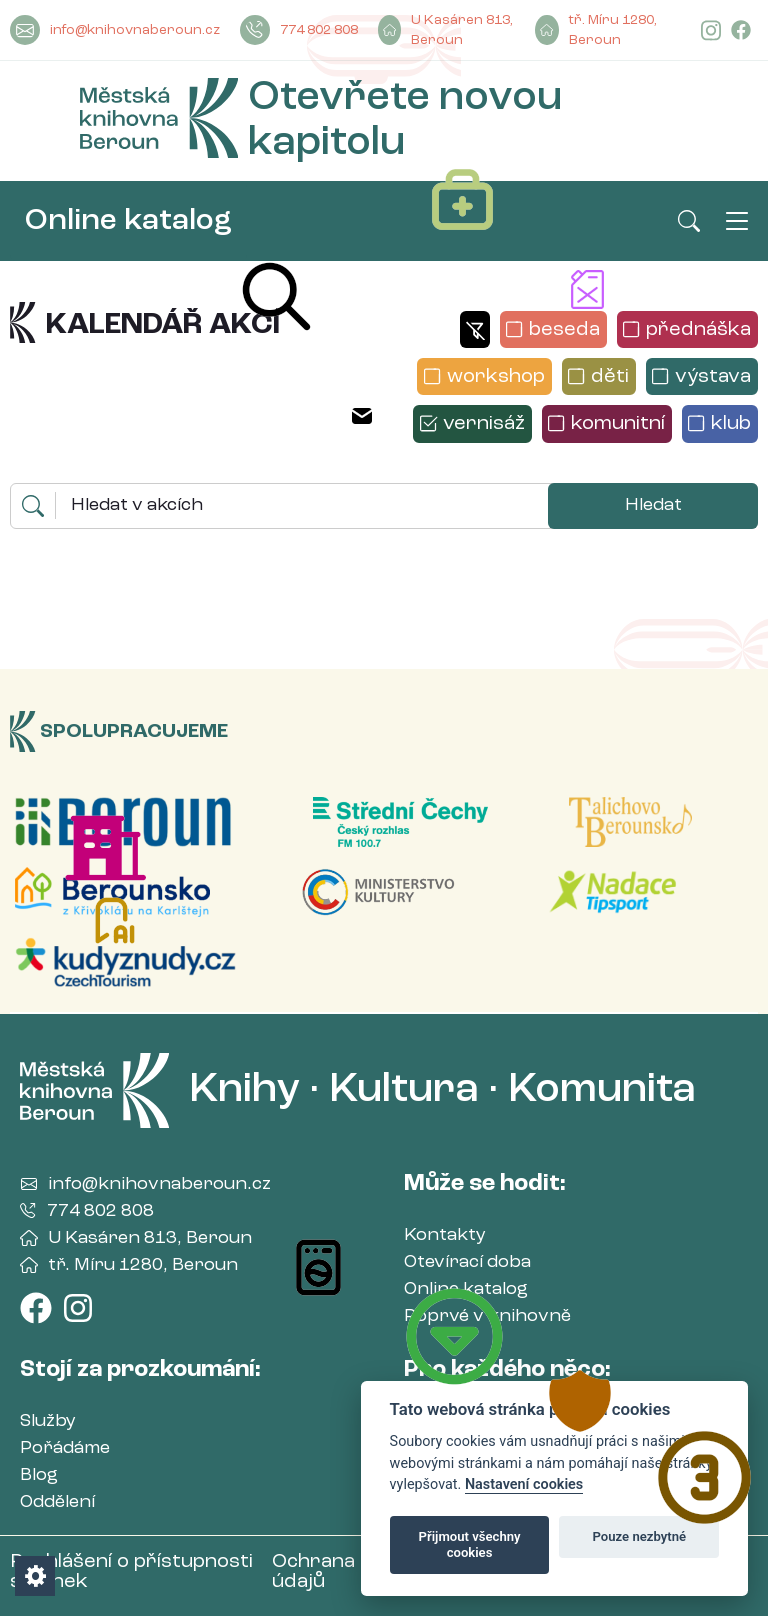 This screenshot has width=768, height=1616. Describe the element at coordinates (276, 296) in the screenshot. I see `search for content or items` at that location.